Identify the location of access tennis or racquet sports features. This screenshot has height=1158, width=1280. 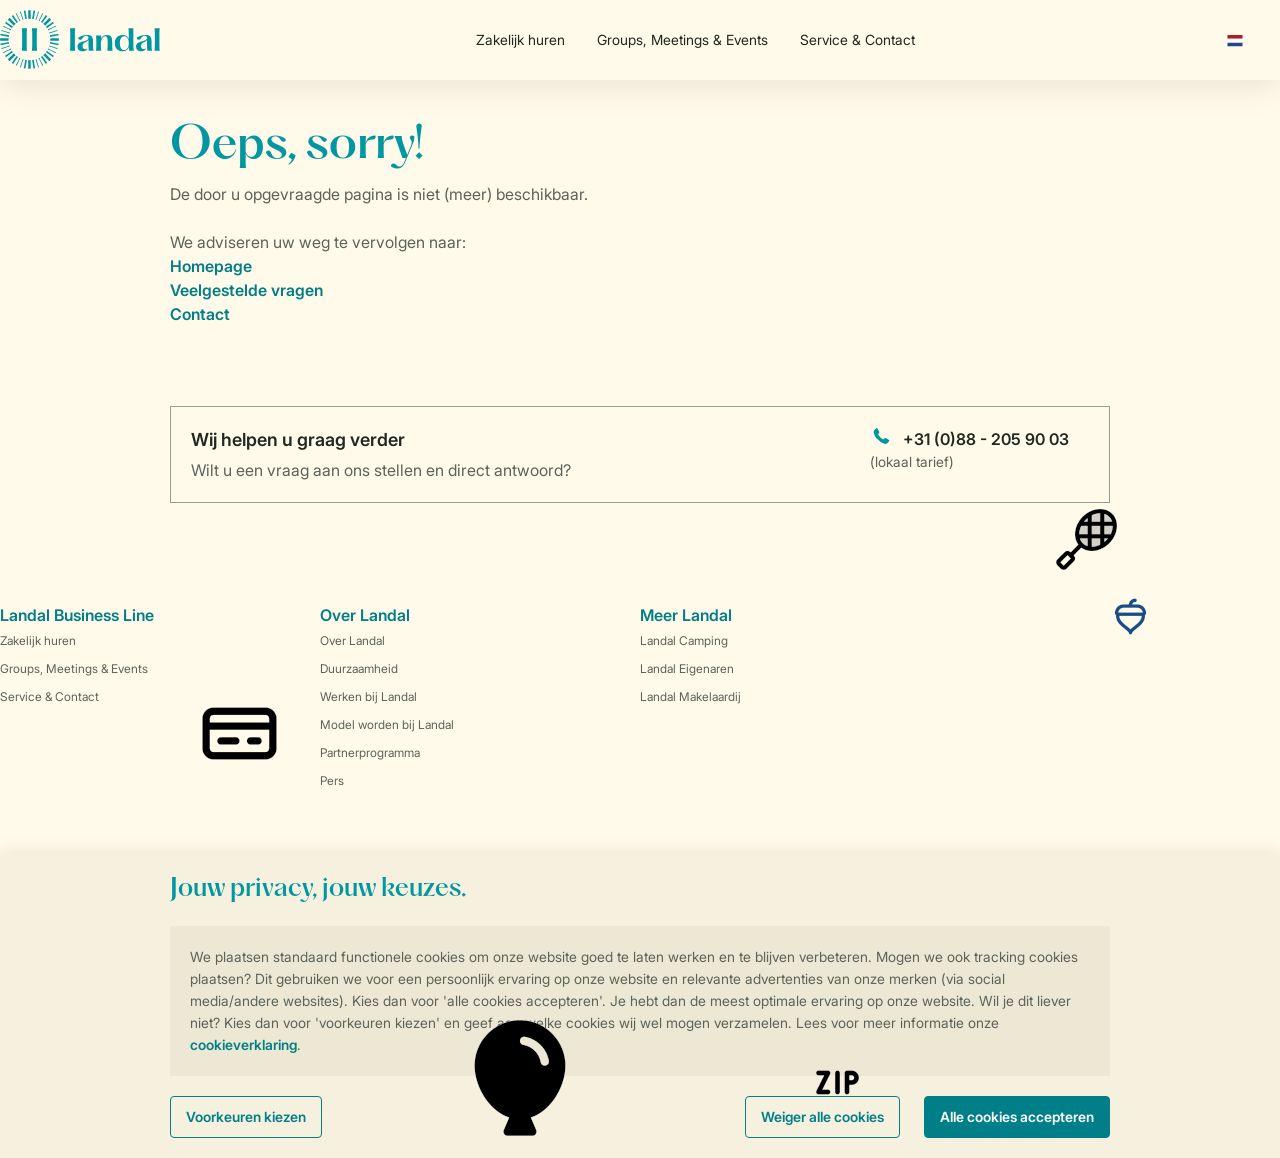
(1085, 540).